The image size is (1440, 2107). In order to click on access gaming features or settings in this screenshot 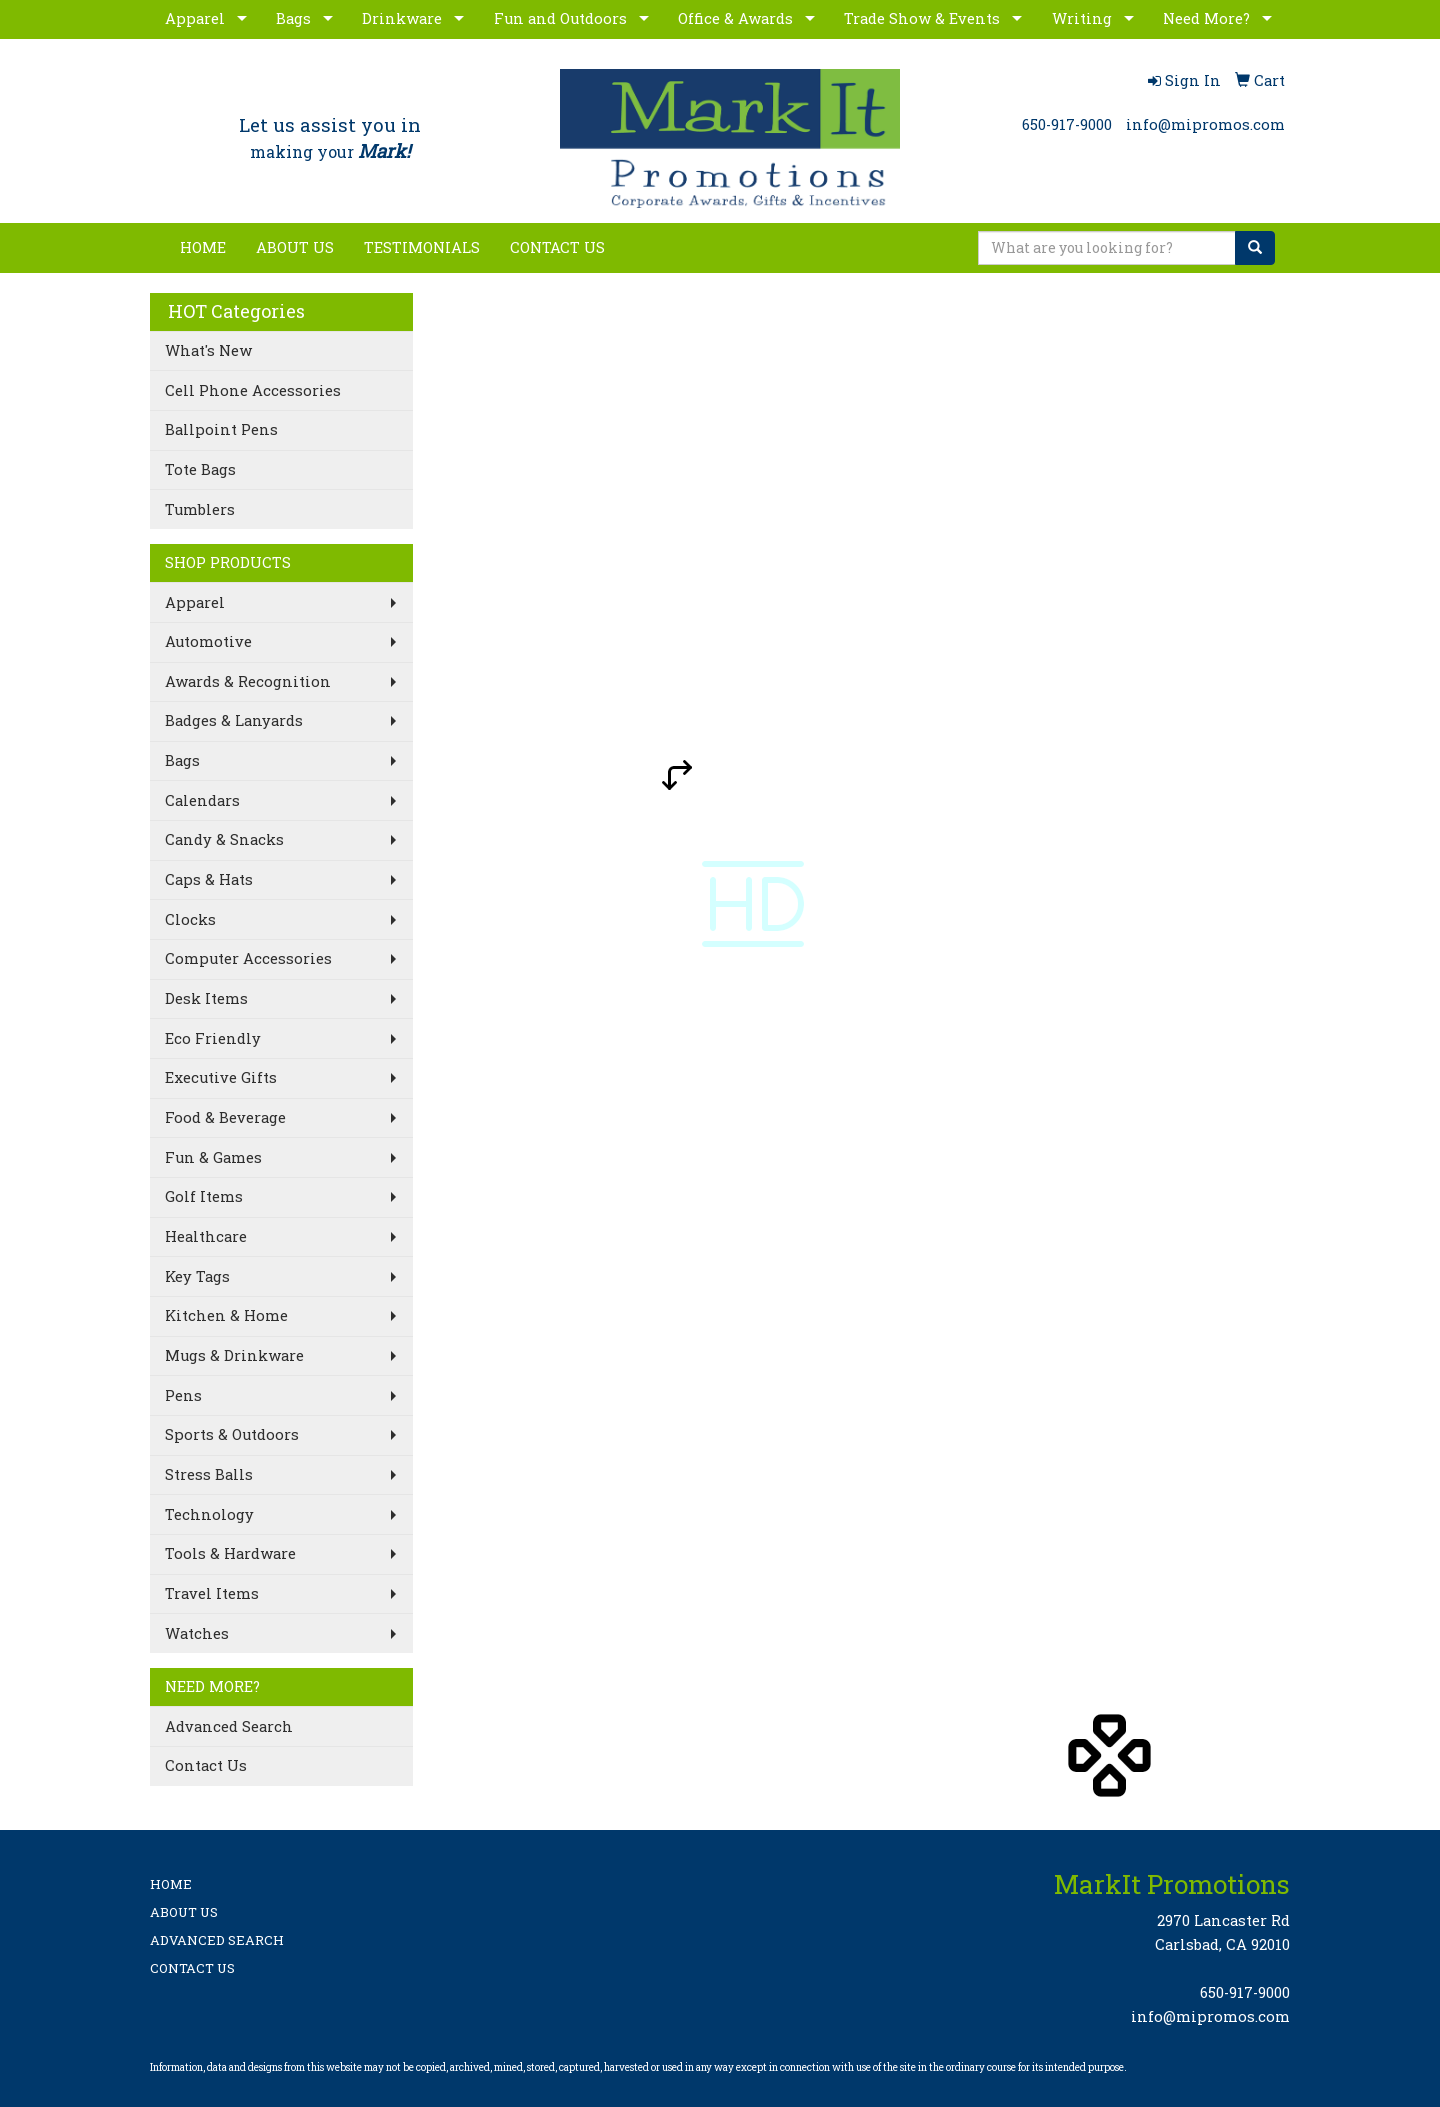, I will do `click(1109, 1755)`.